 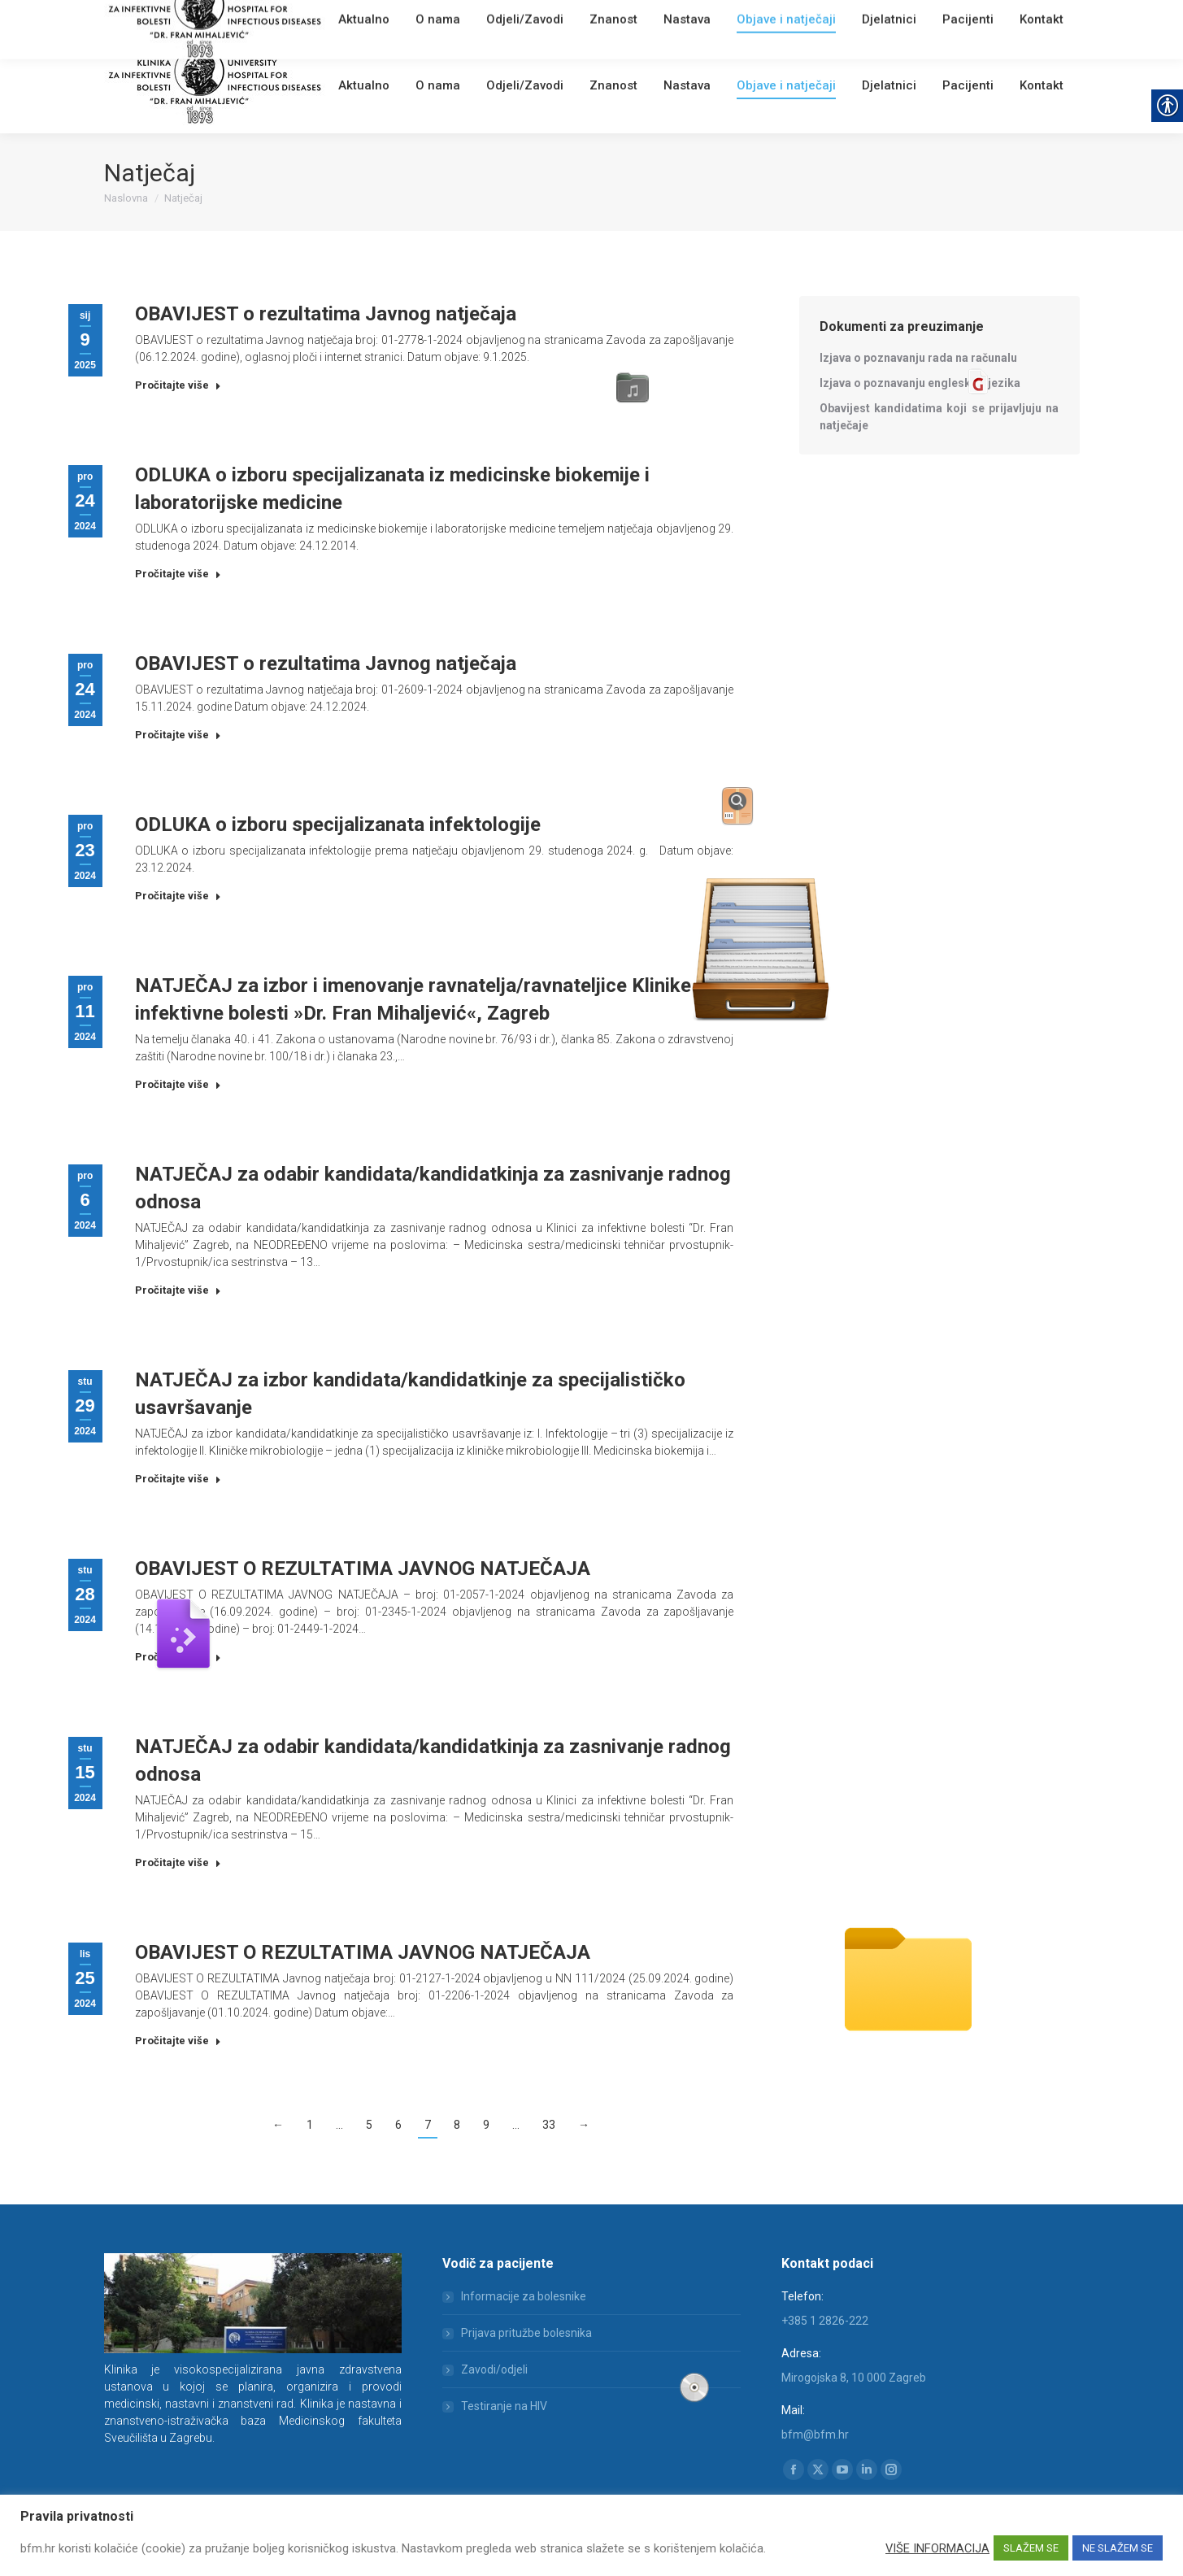 What do you see at coordinates (737, 806) in the screenshot?
I see `resolving package dependencies` at bounding box center [737, 806].